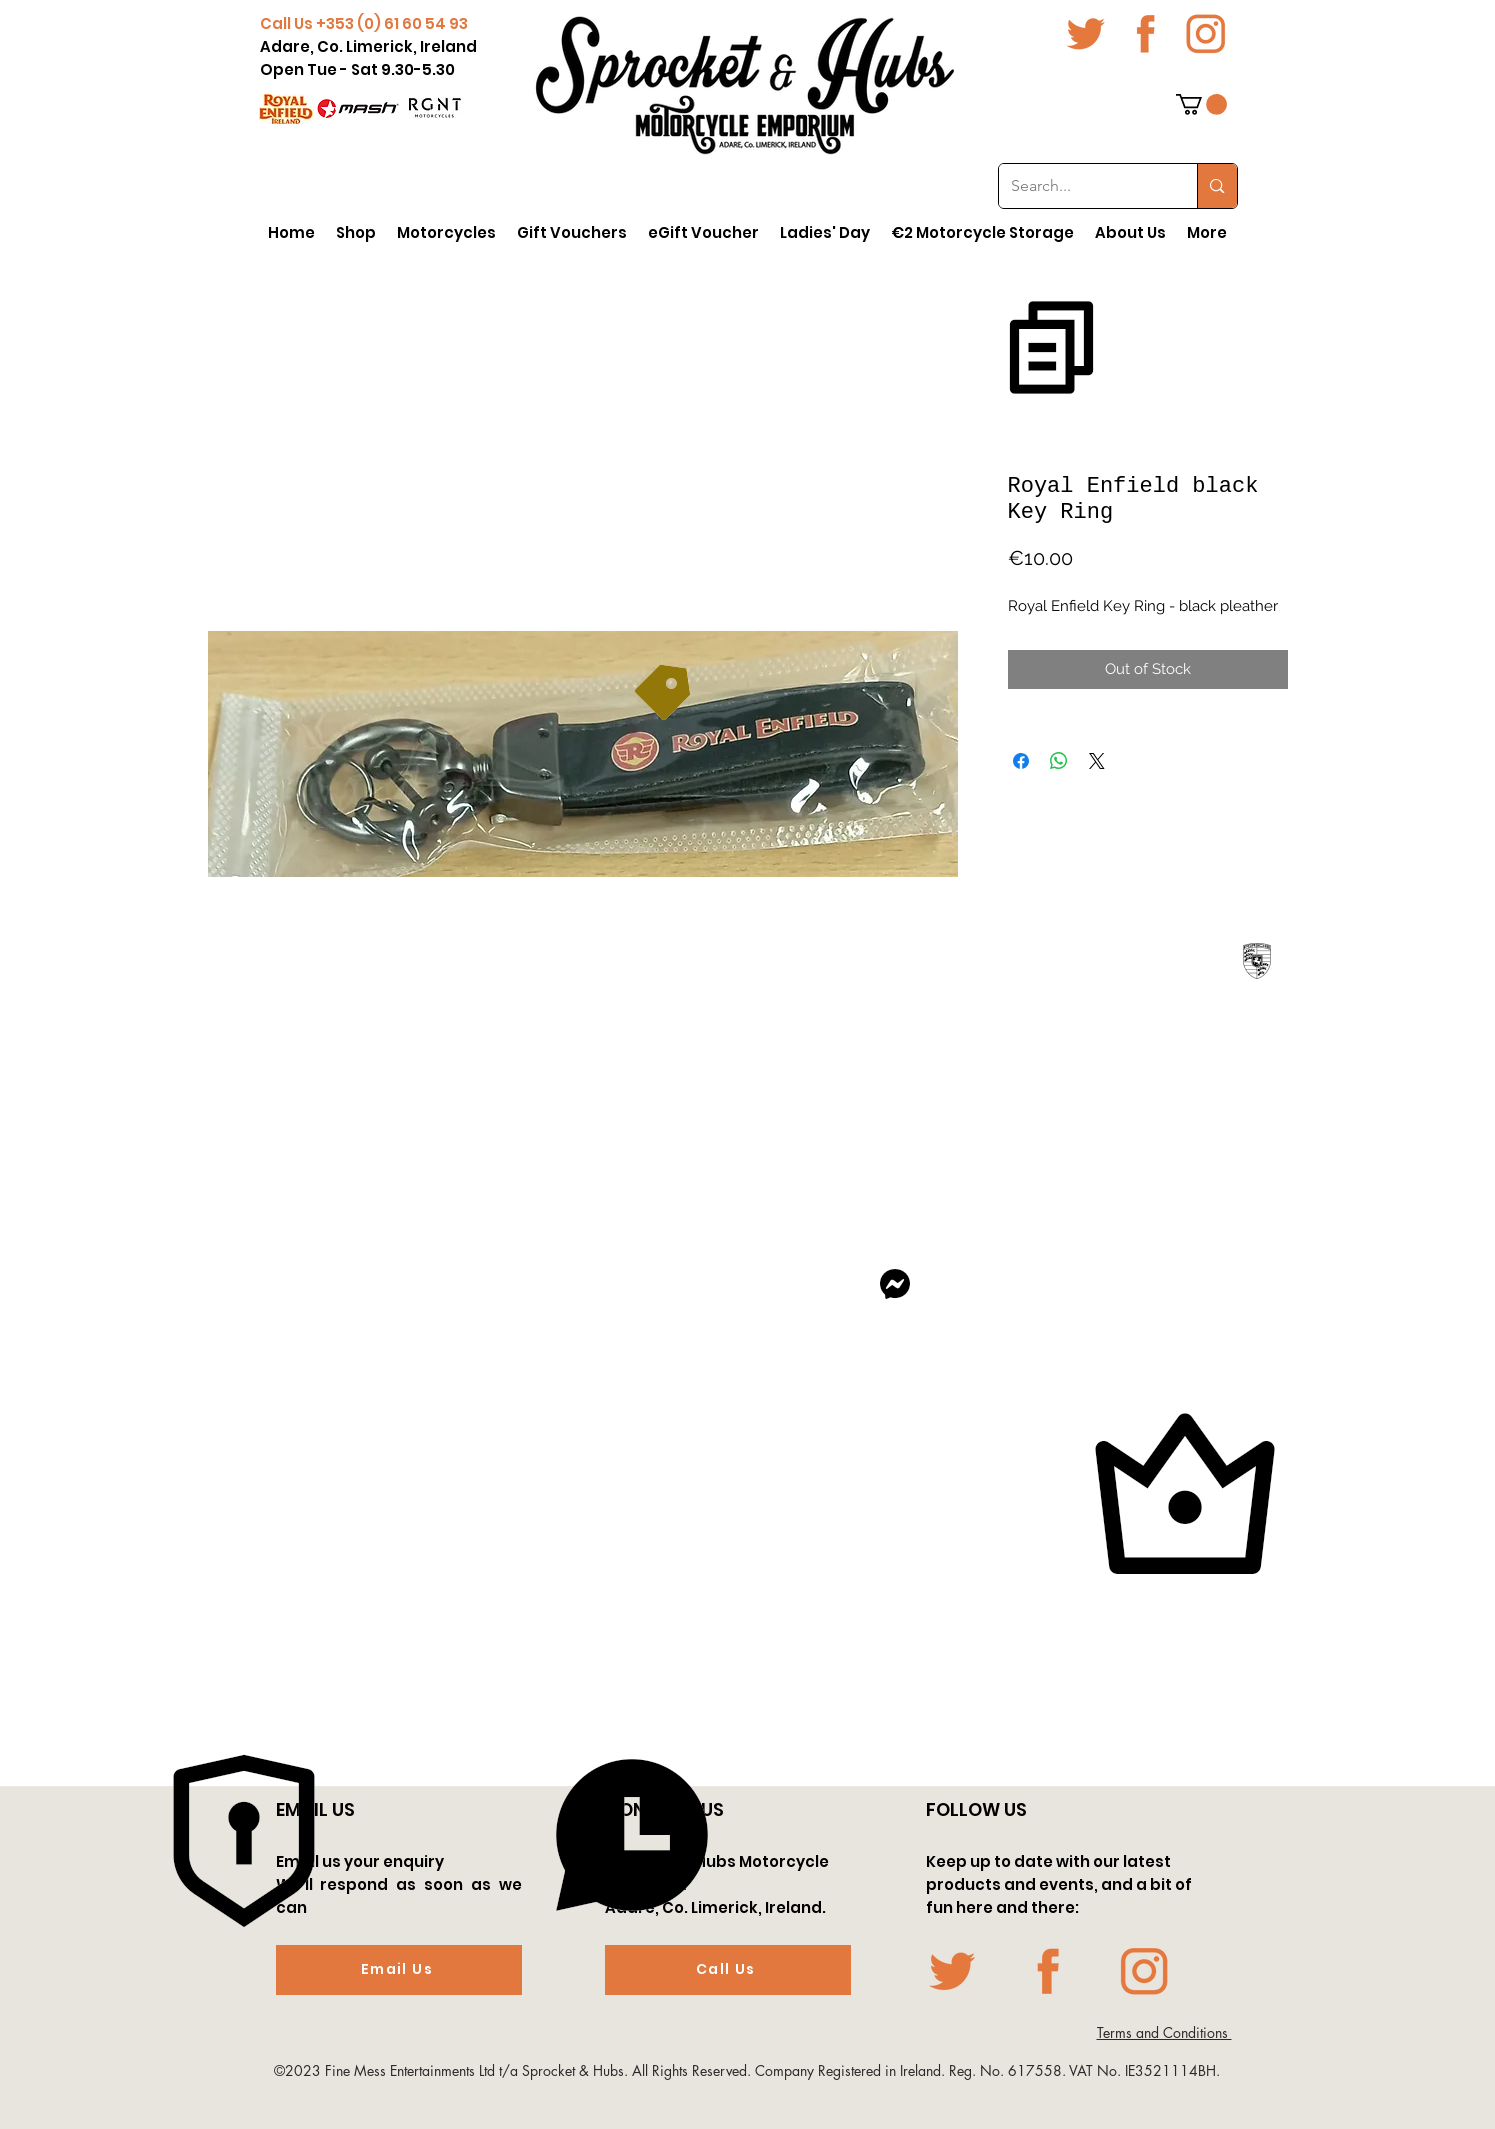  I want to click on access security or privacy settings, so click(244, 1841).